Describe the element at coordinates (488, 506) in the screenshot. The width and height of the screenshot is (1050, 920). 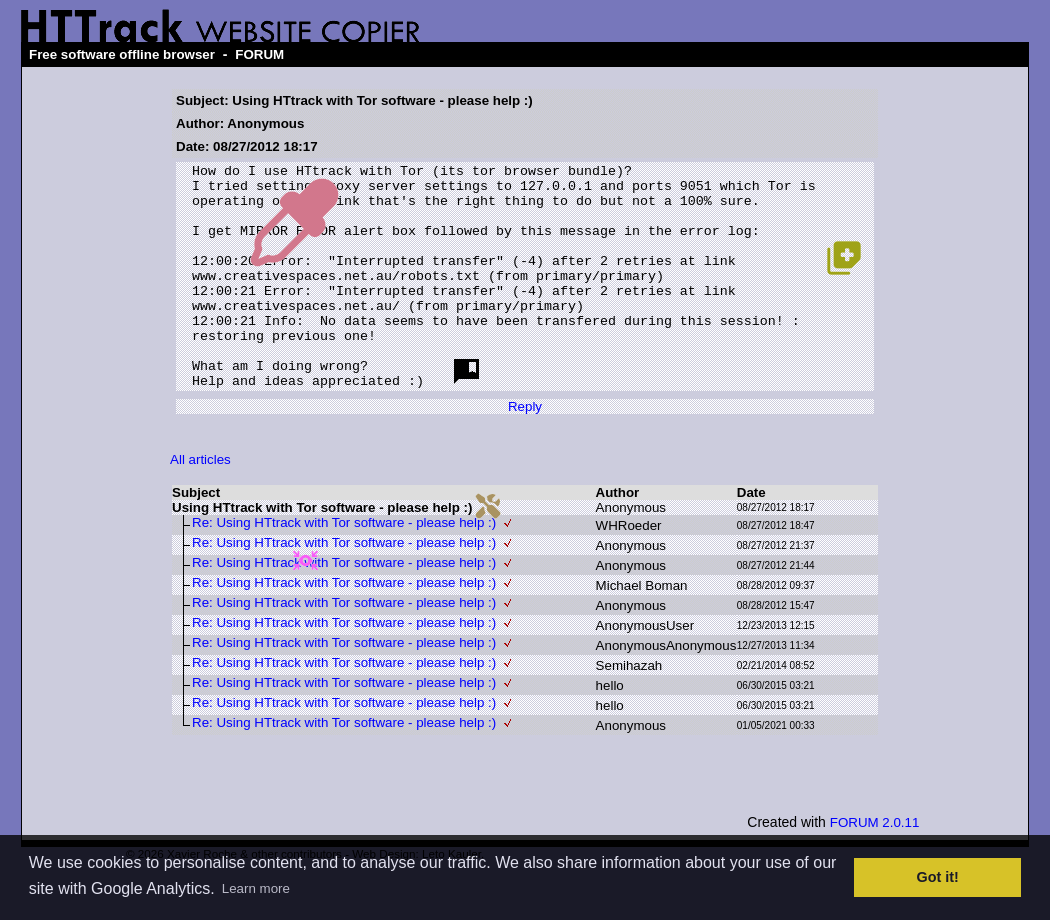
I see `access settings or configuration options` at that location.